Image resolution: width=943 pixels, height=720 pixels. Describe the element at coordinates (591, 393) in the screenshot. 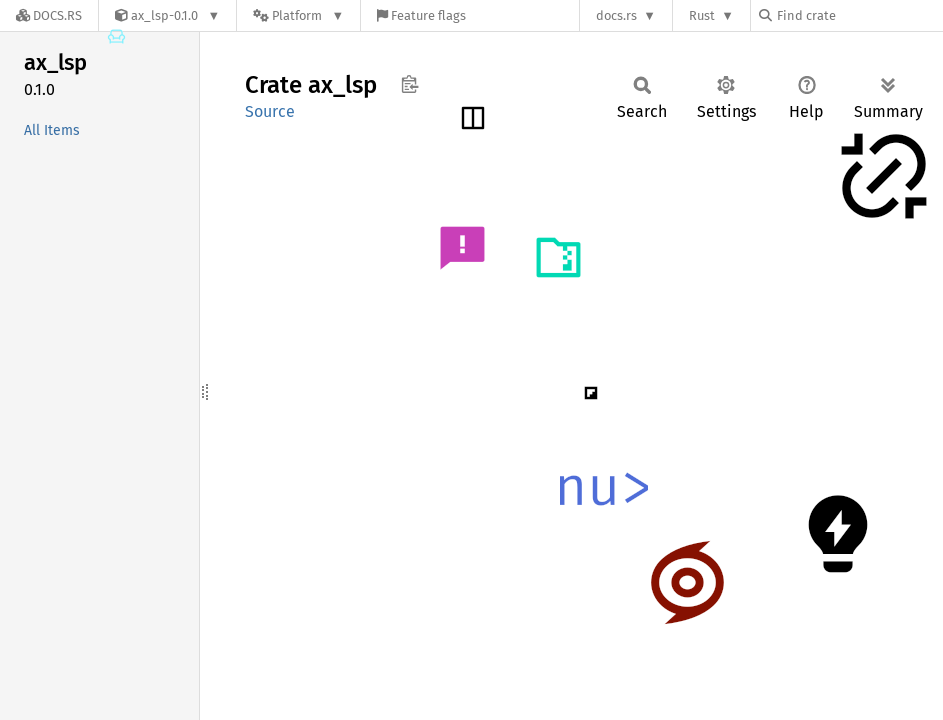

I see `open Flipboard app` at that location.